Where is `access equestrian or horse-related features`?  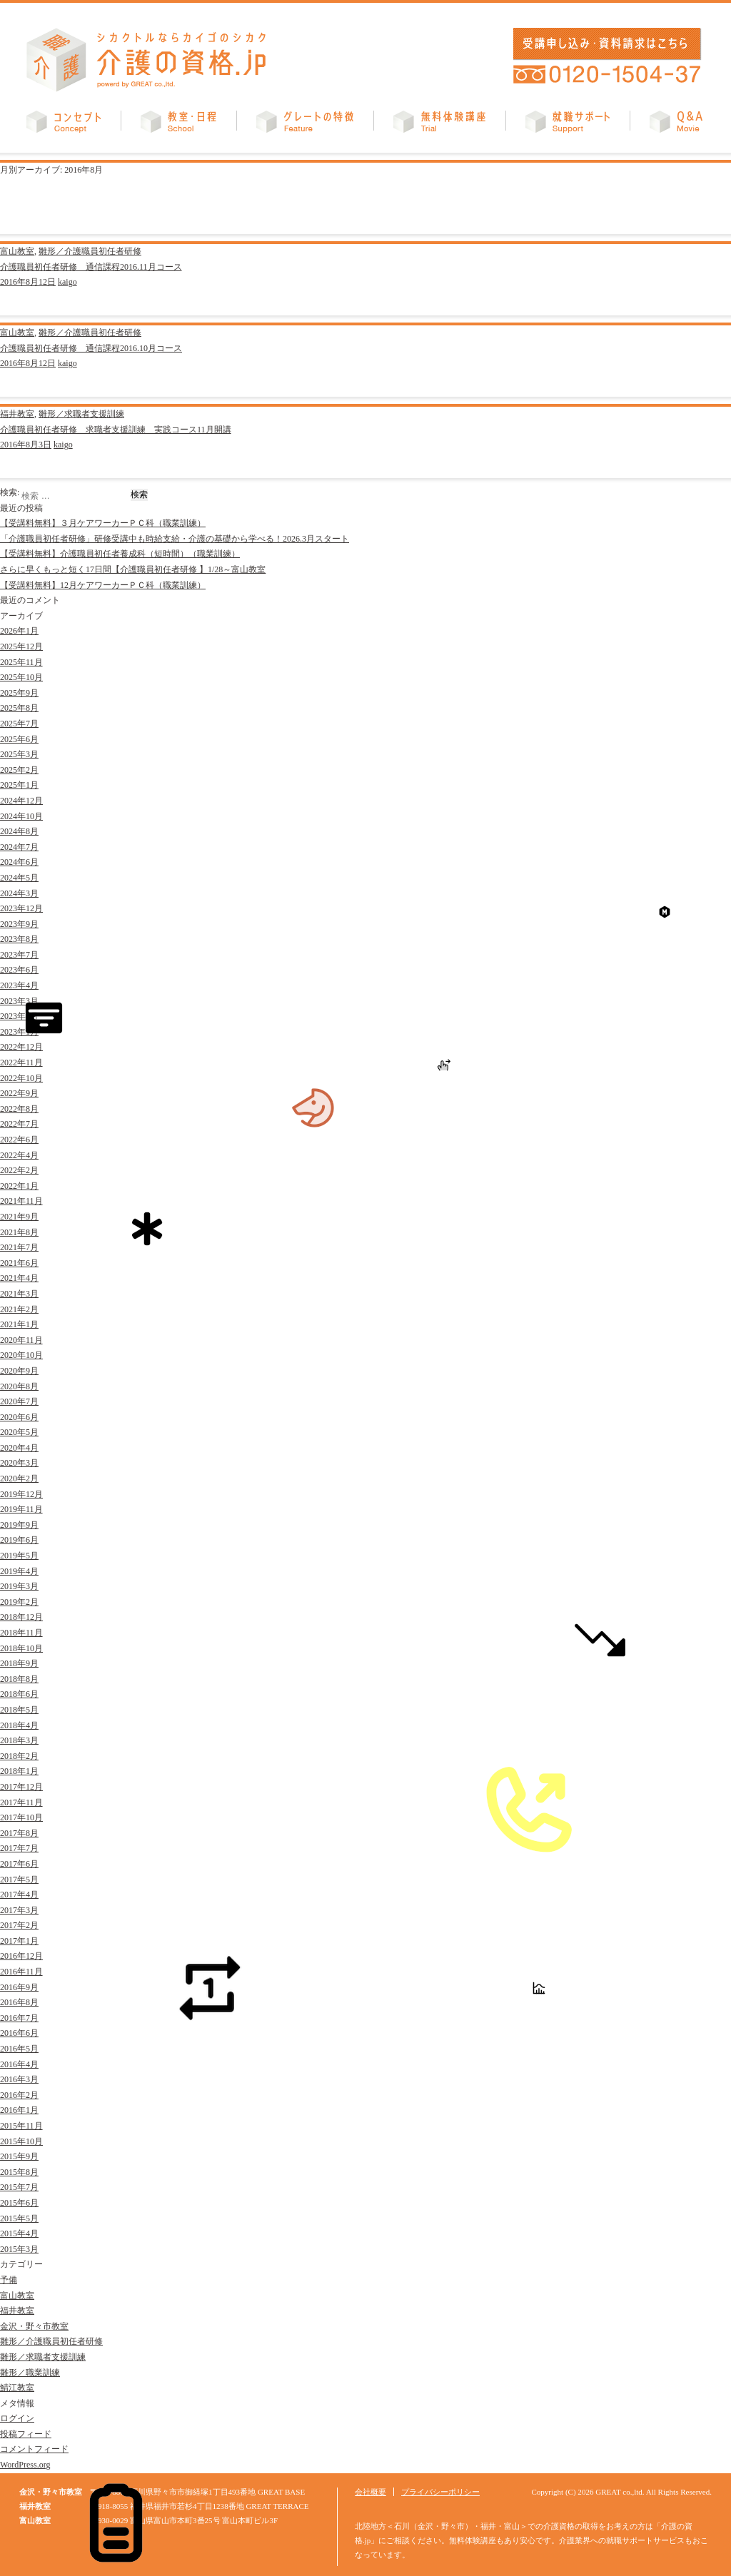 access equestrian or horse-related features is located at coordinates (314, 1107).